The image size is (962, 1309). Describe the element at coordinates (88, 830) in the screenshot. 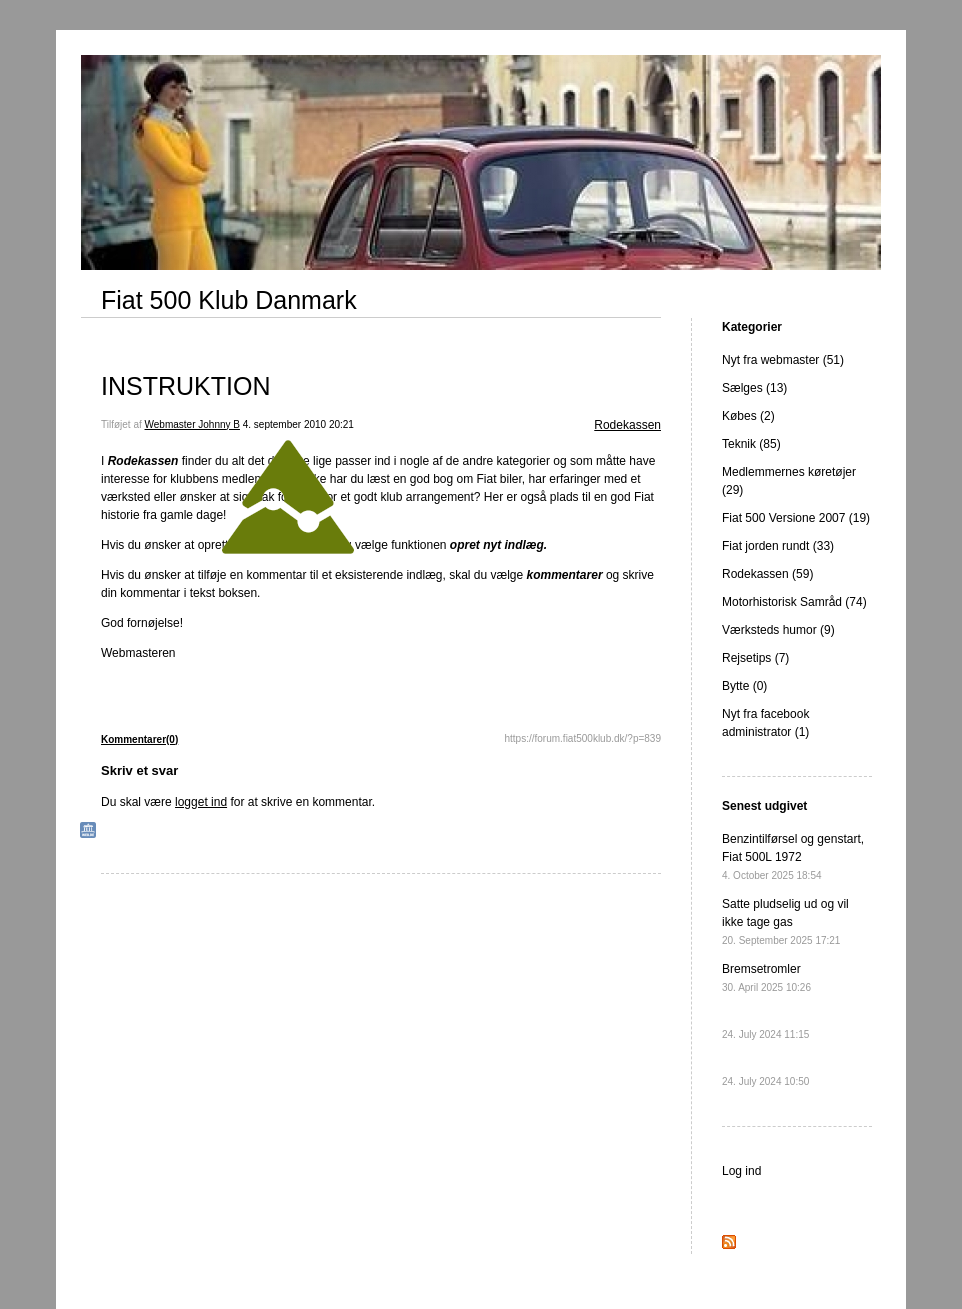

I see `open web.de email service` at that location.